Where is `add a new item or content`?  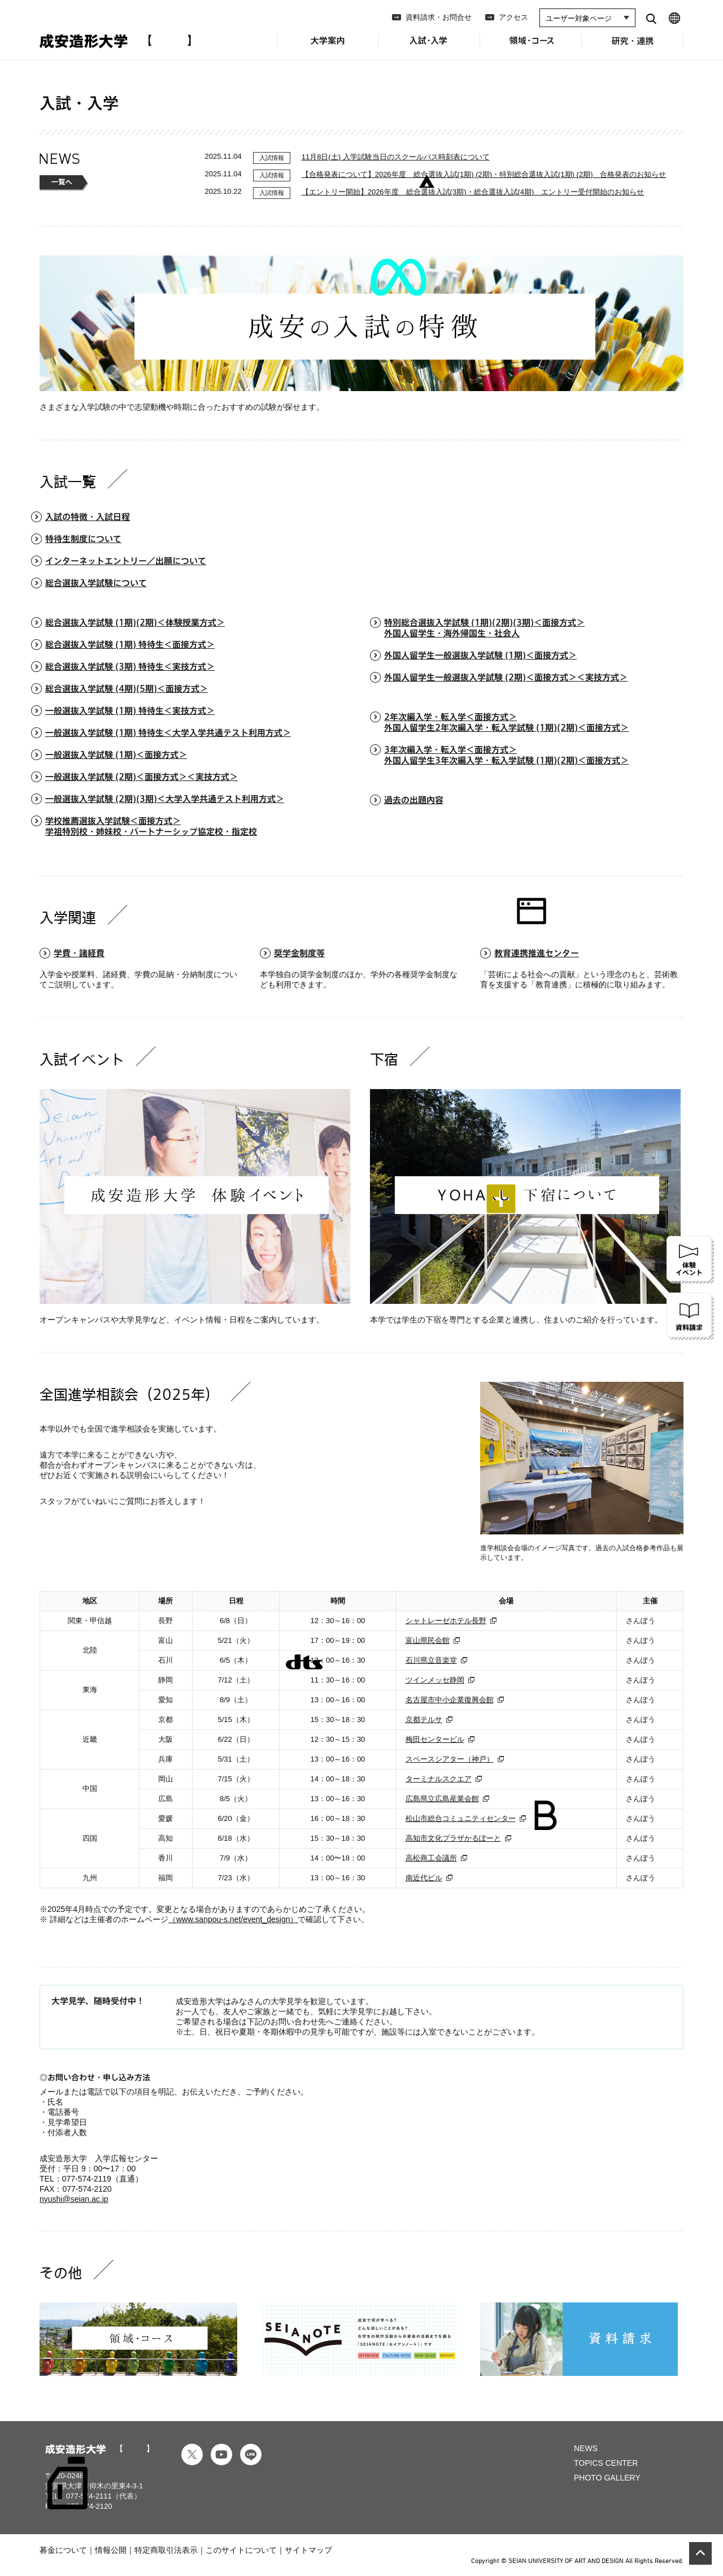 add a new item or content is located at coordinates (501, 1199).